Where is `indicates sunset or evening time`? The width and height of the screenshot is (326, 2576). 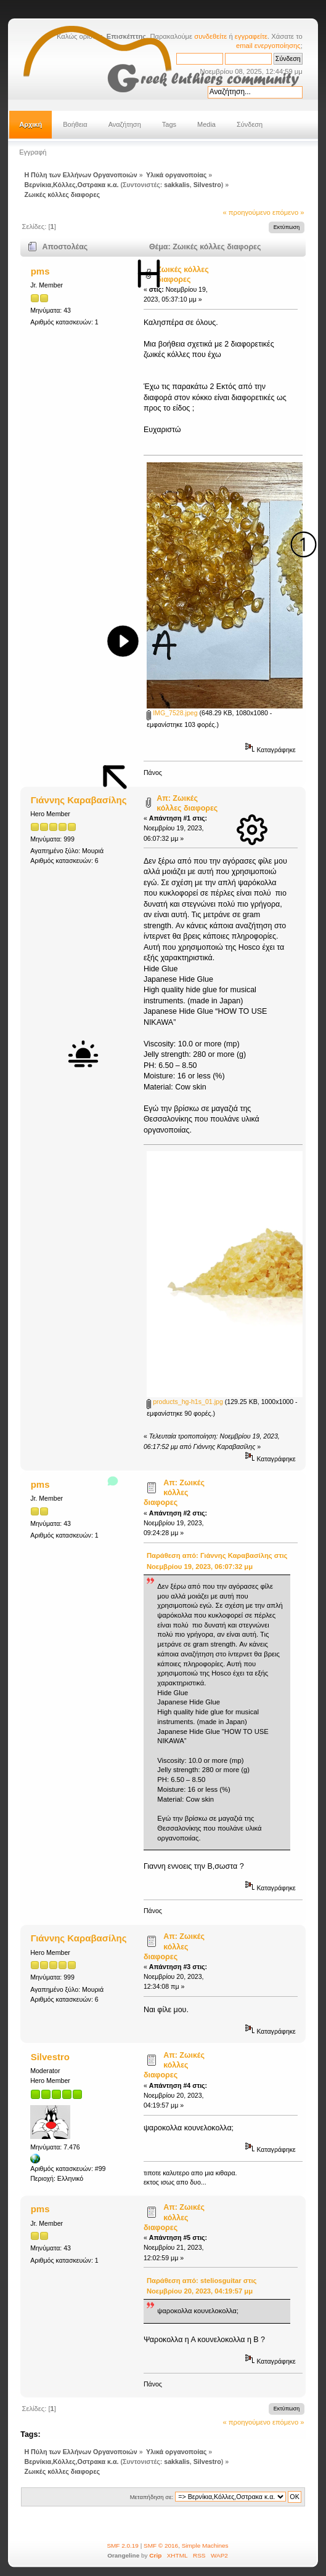
indicates sunset or evening time is located at coordinates (83, 1054).